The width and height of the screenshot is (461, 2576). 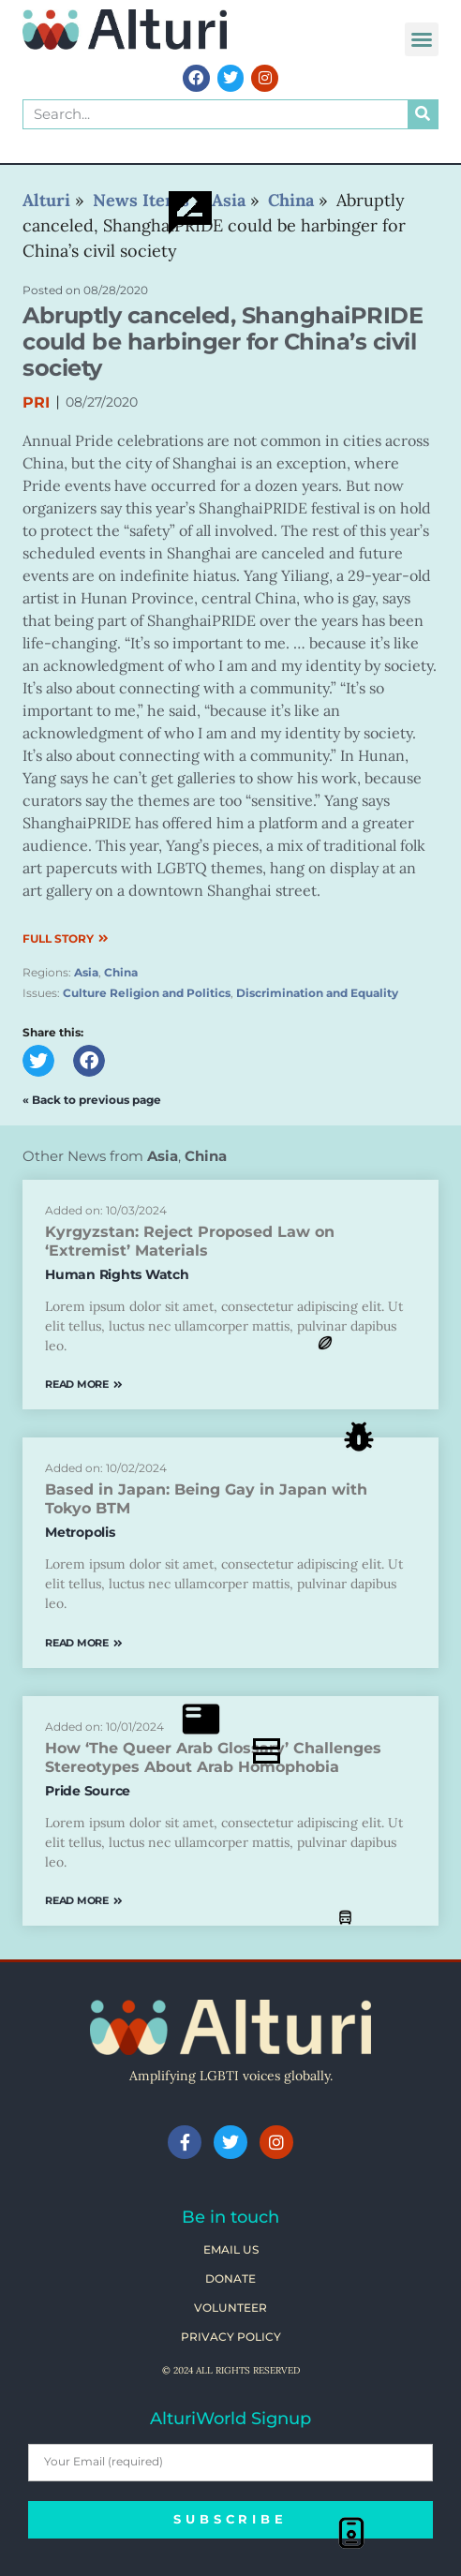 What do you see at coordinates (201, 1719) in the screenshot?
I see `view featured playlist` at bounding box center [201, 1719].